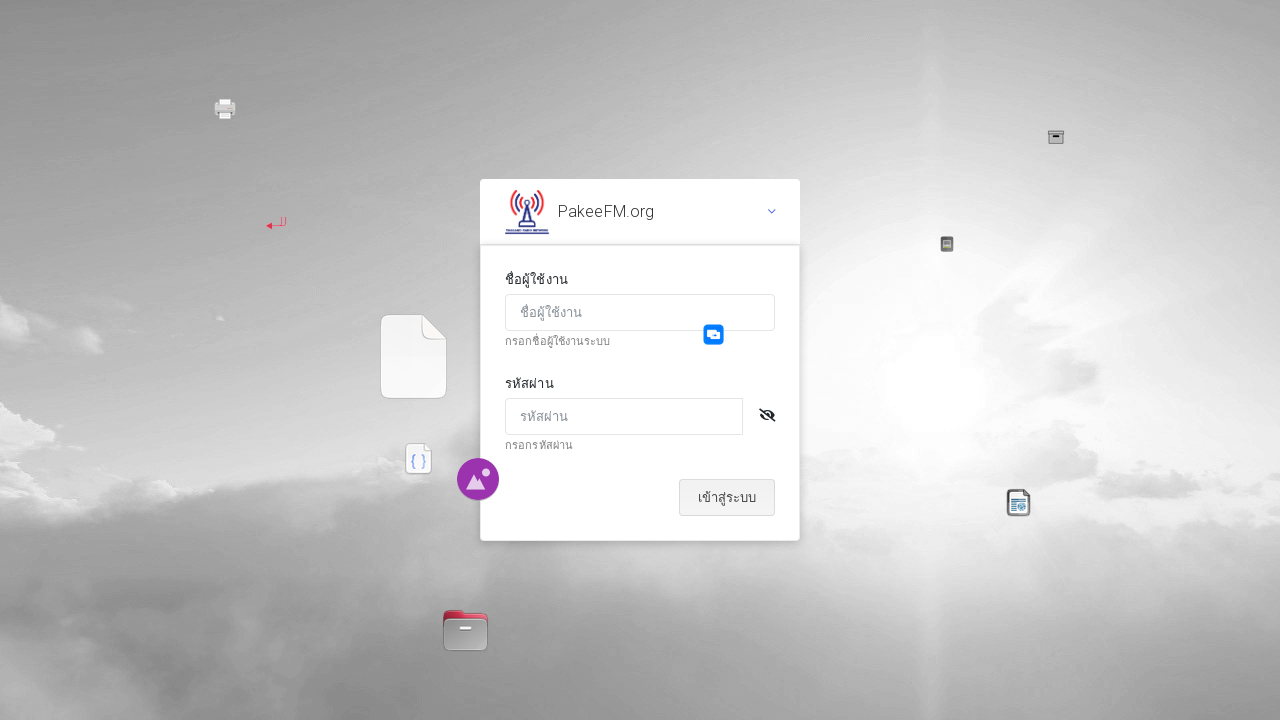  I want to click on access your photo library, so click(478, 479).